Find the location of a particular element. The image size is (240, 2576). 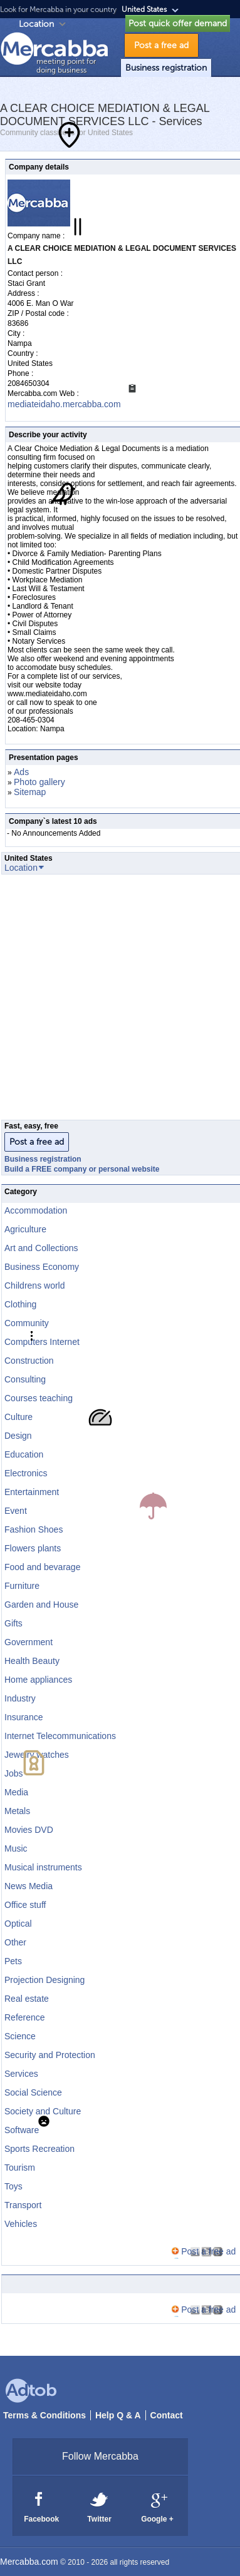

add a new location pin is located at coordinates (69, 134).